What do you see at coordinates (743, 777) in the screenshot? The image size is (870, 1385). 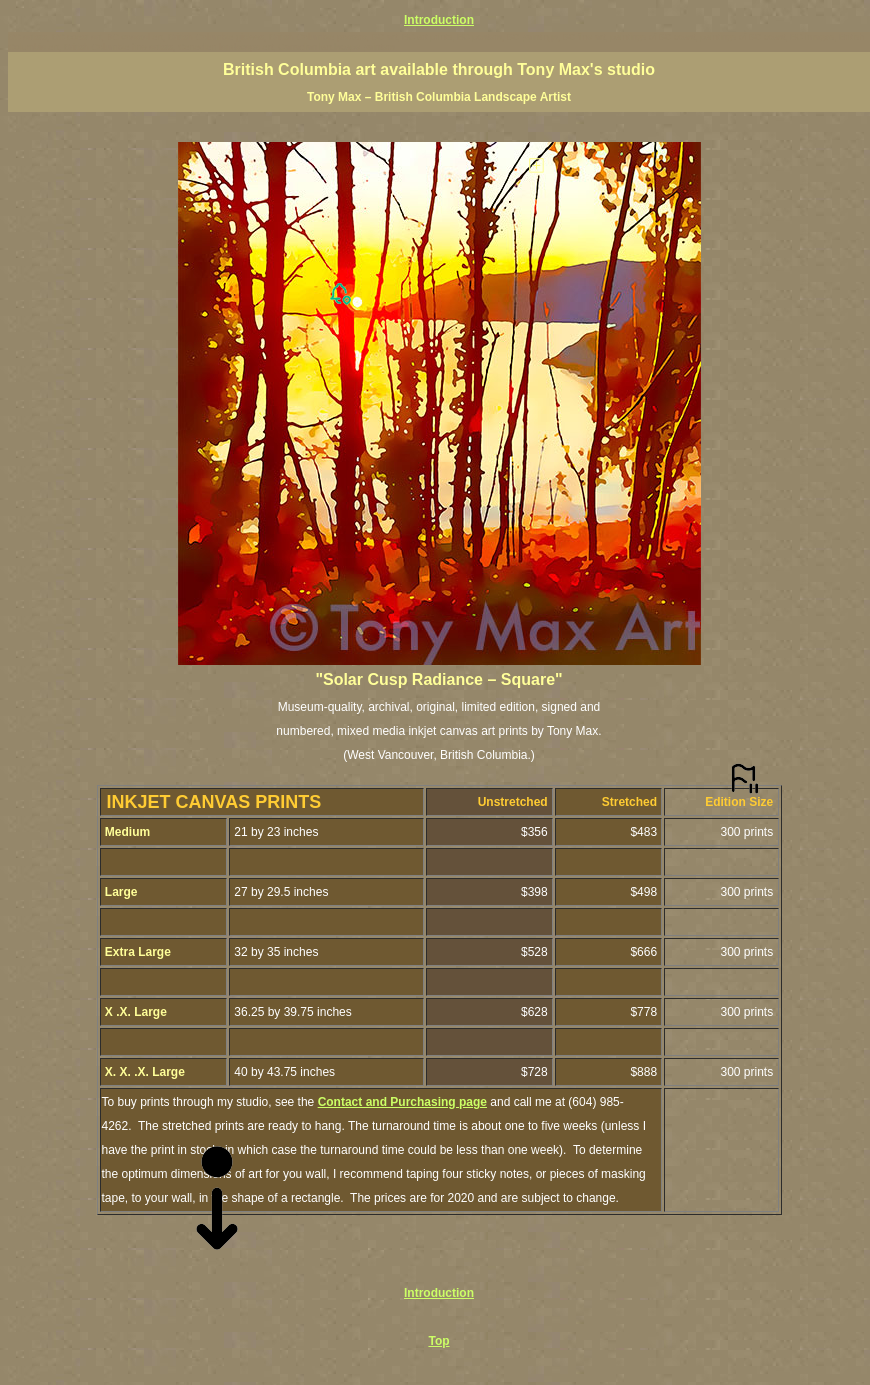 I see `pause a flagged item or task` at bounding box center [743, 777].